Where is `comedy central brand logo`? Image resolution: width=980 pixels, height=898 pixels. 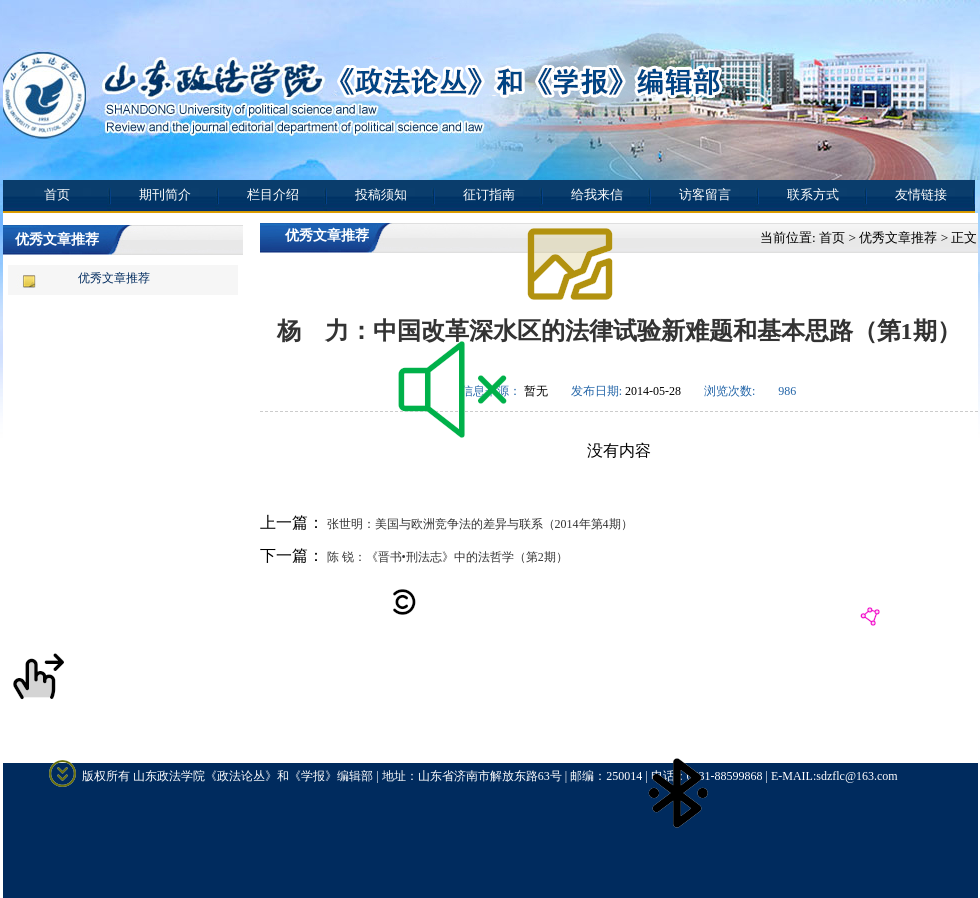
comedy central brand logo is located at coordinates (404, 602).